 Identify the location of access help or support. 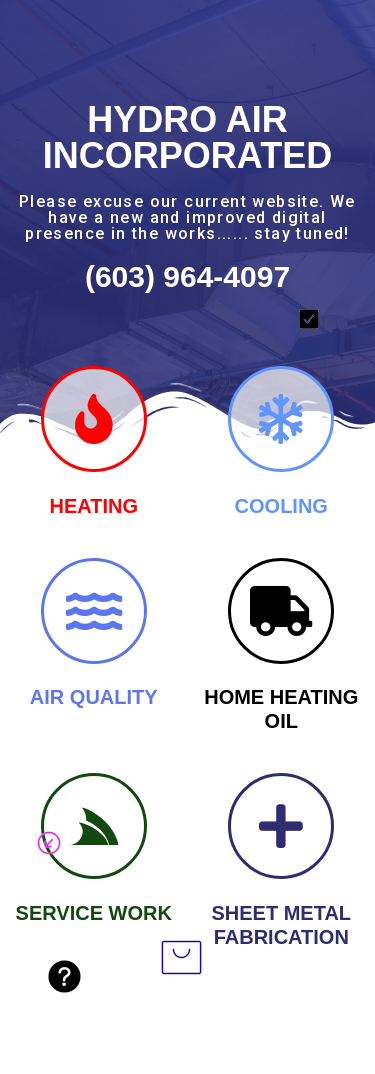
(64, 976).